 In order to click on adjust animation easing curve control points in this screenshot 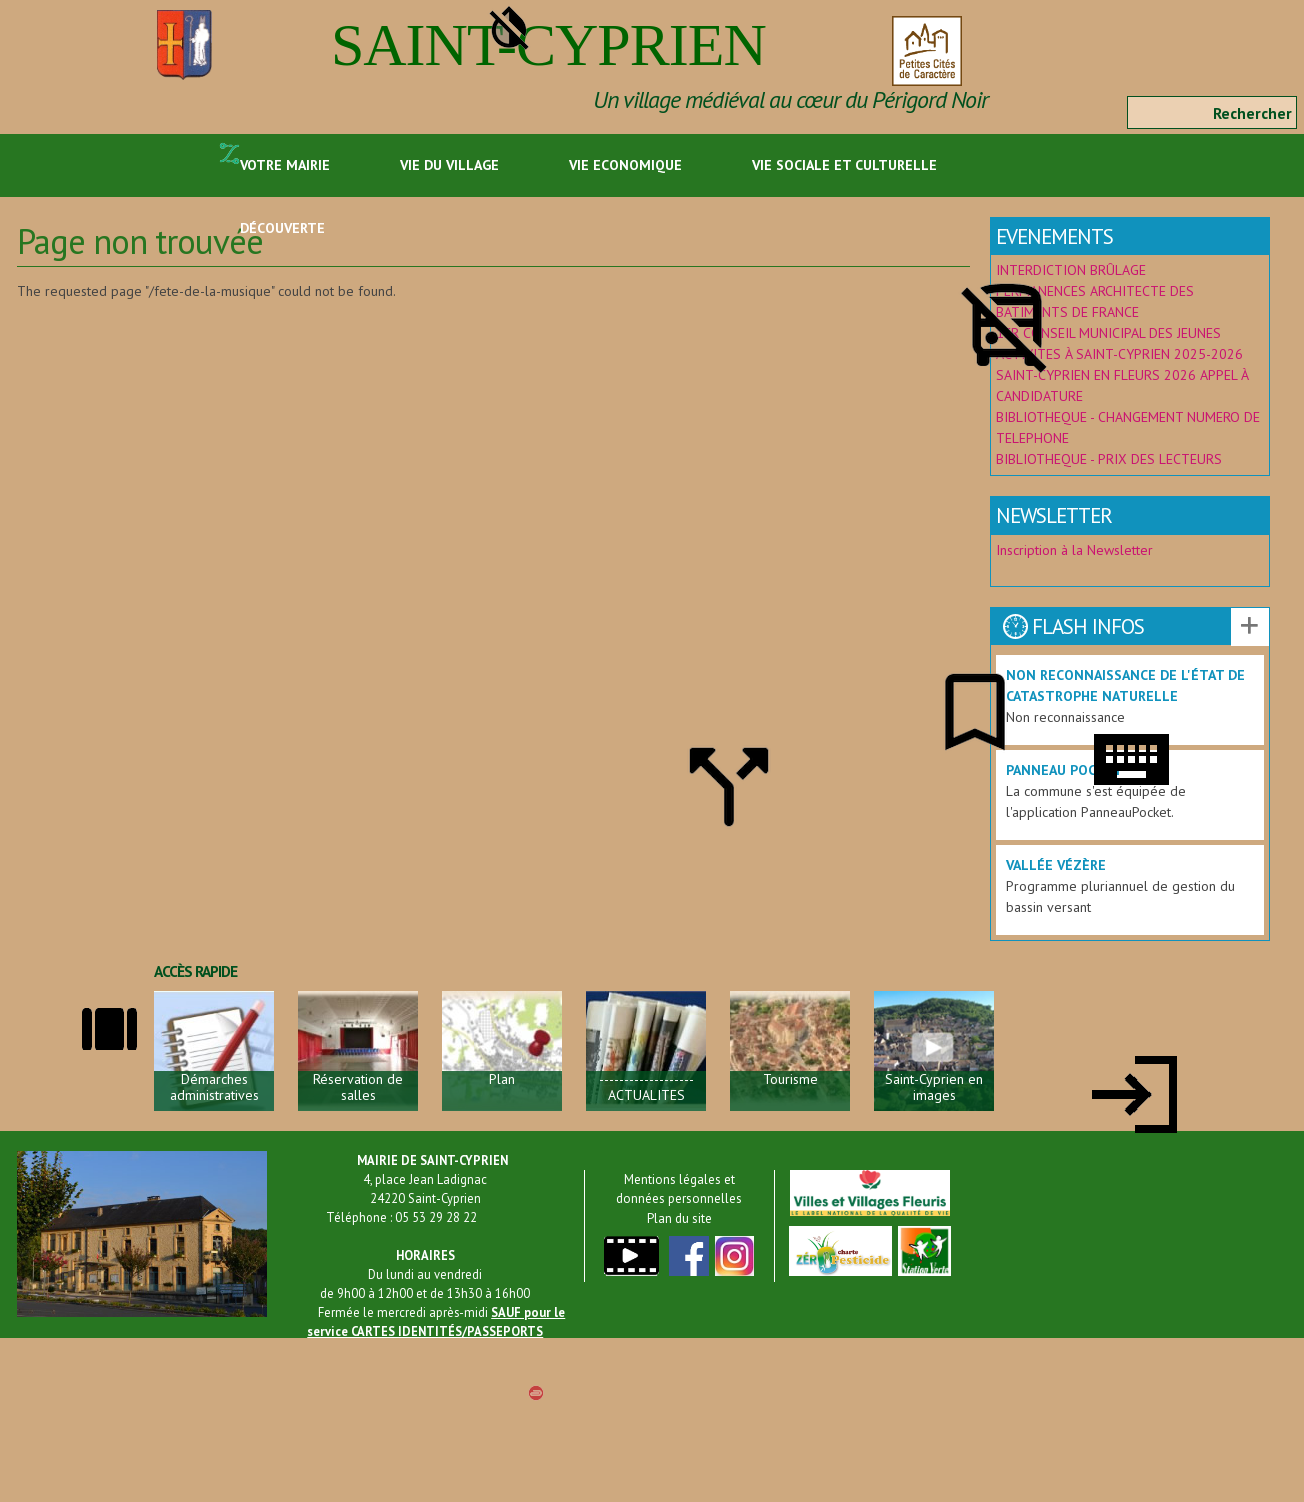, I will do `click(229, 153)`.